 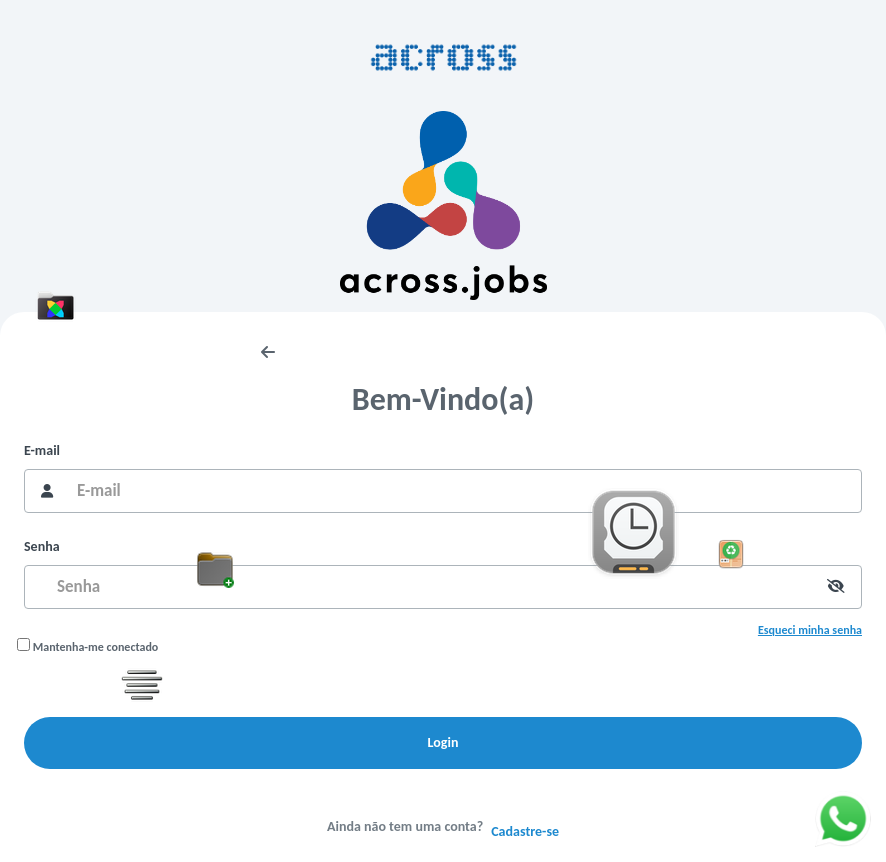 I want to click on access time machine backup settings, so click(x=633, y=533).